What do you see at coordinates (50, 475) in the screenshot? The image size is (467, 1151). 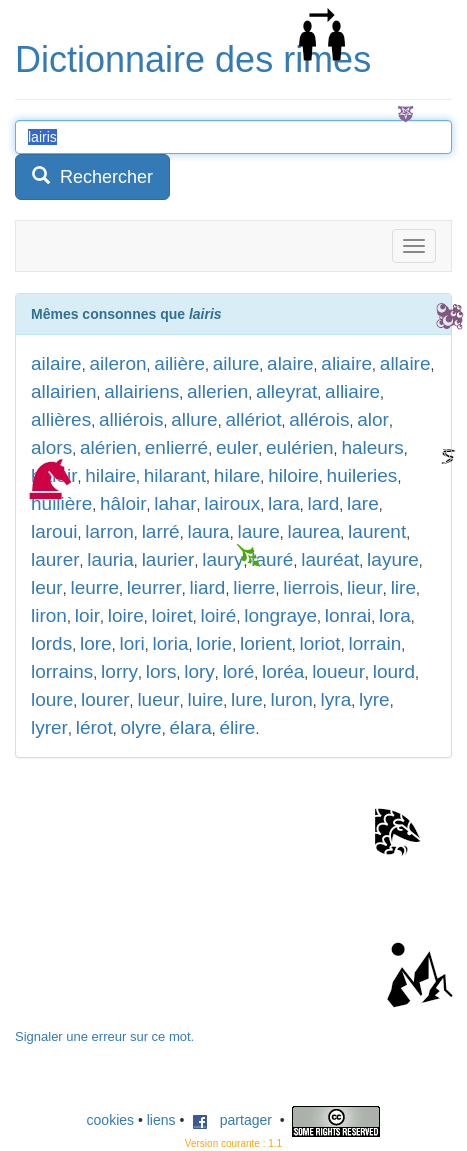 I see `play chess or strategy games` at bounding box center [50, 475].